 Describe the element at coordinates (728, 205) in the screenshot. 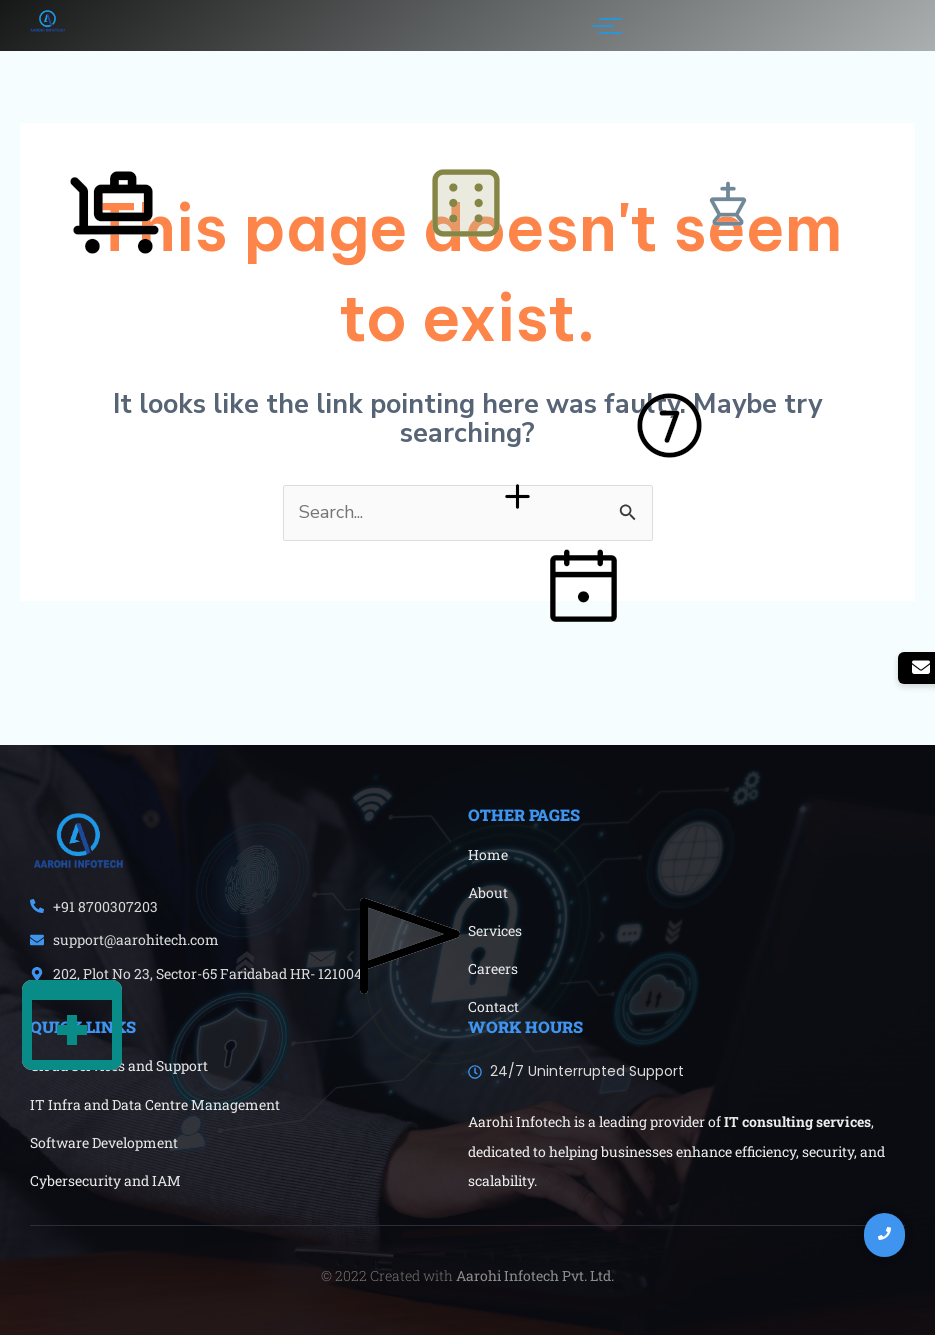

I see `represents the king piece in a chess game` at that location.